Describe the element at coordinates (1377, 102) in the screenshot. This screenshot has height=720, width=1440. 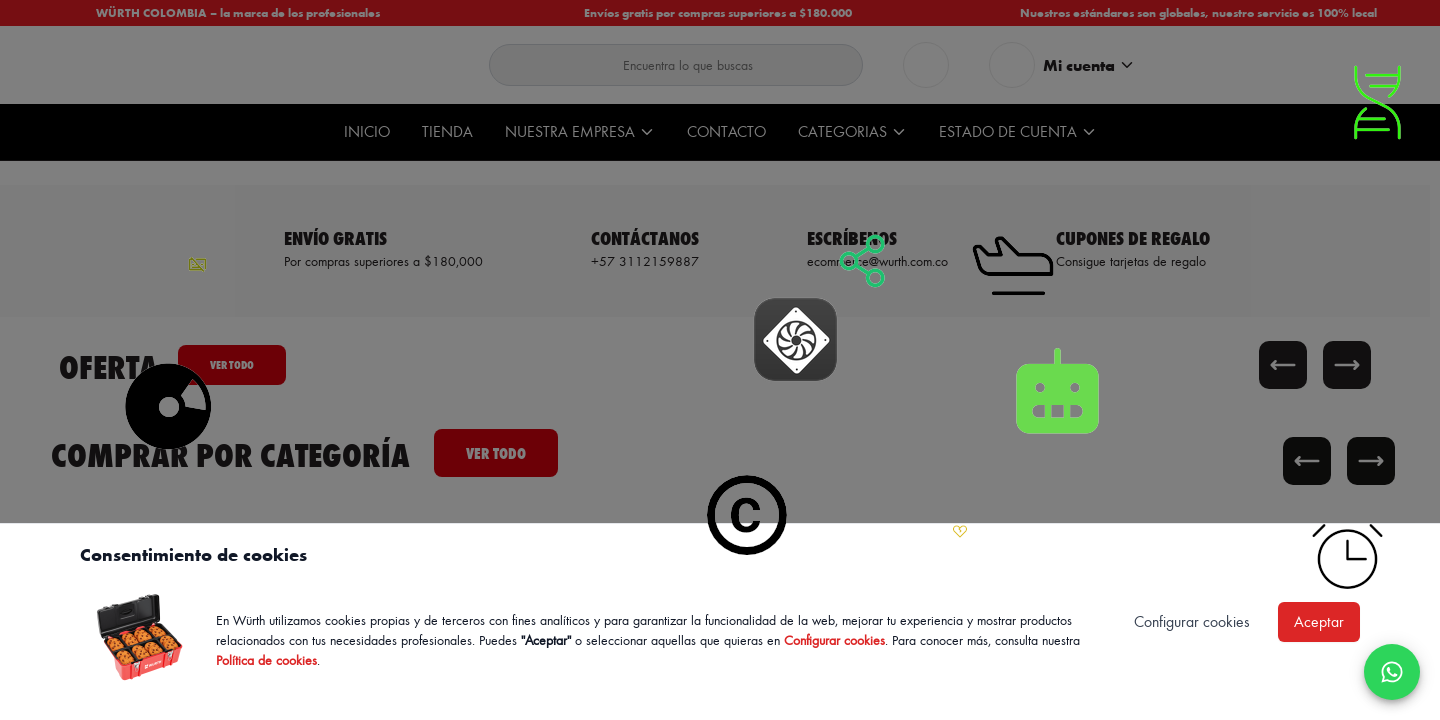
I see `access genetic or DNA-related information` at that location.